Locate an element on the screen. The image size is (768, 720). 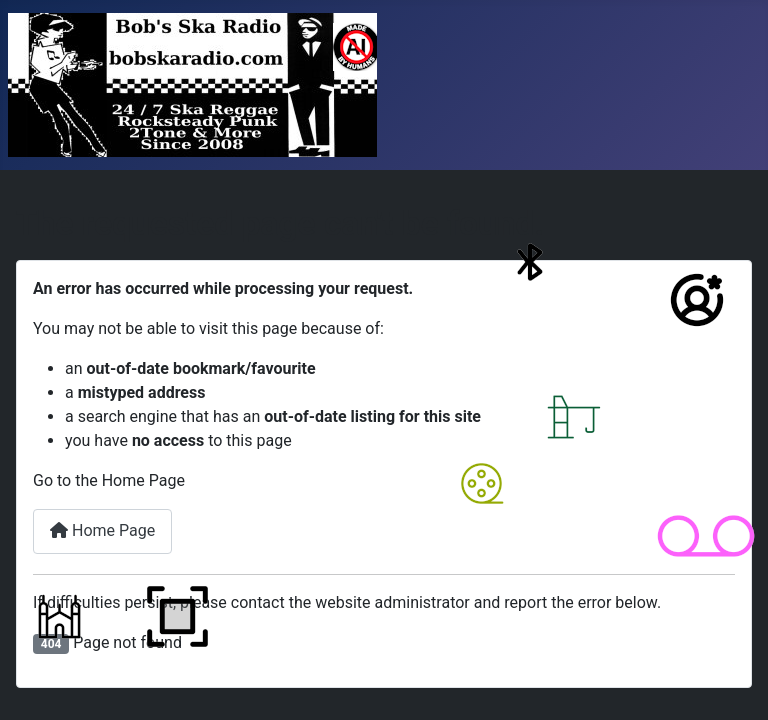
access user profile settings is located at coordinates (697, 300).